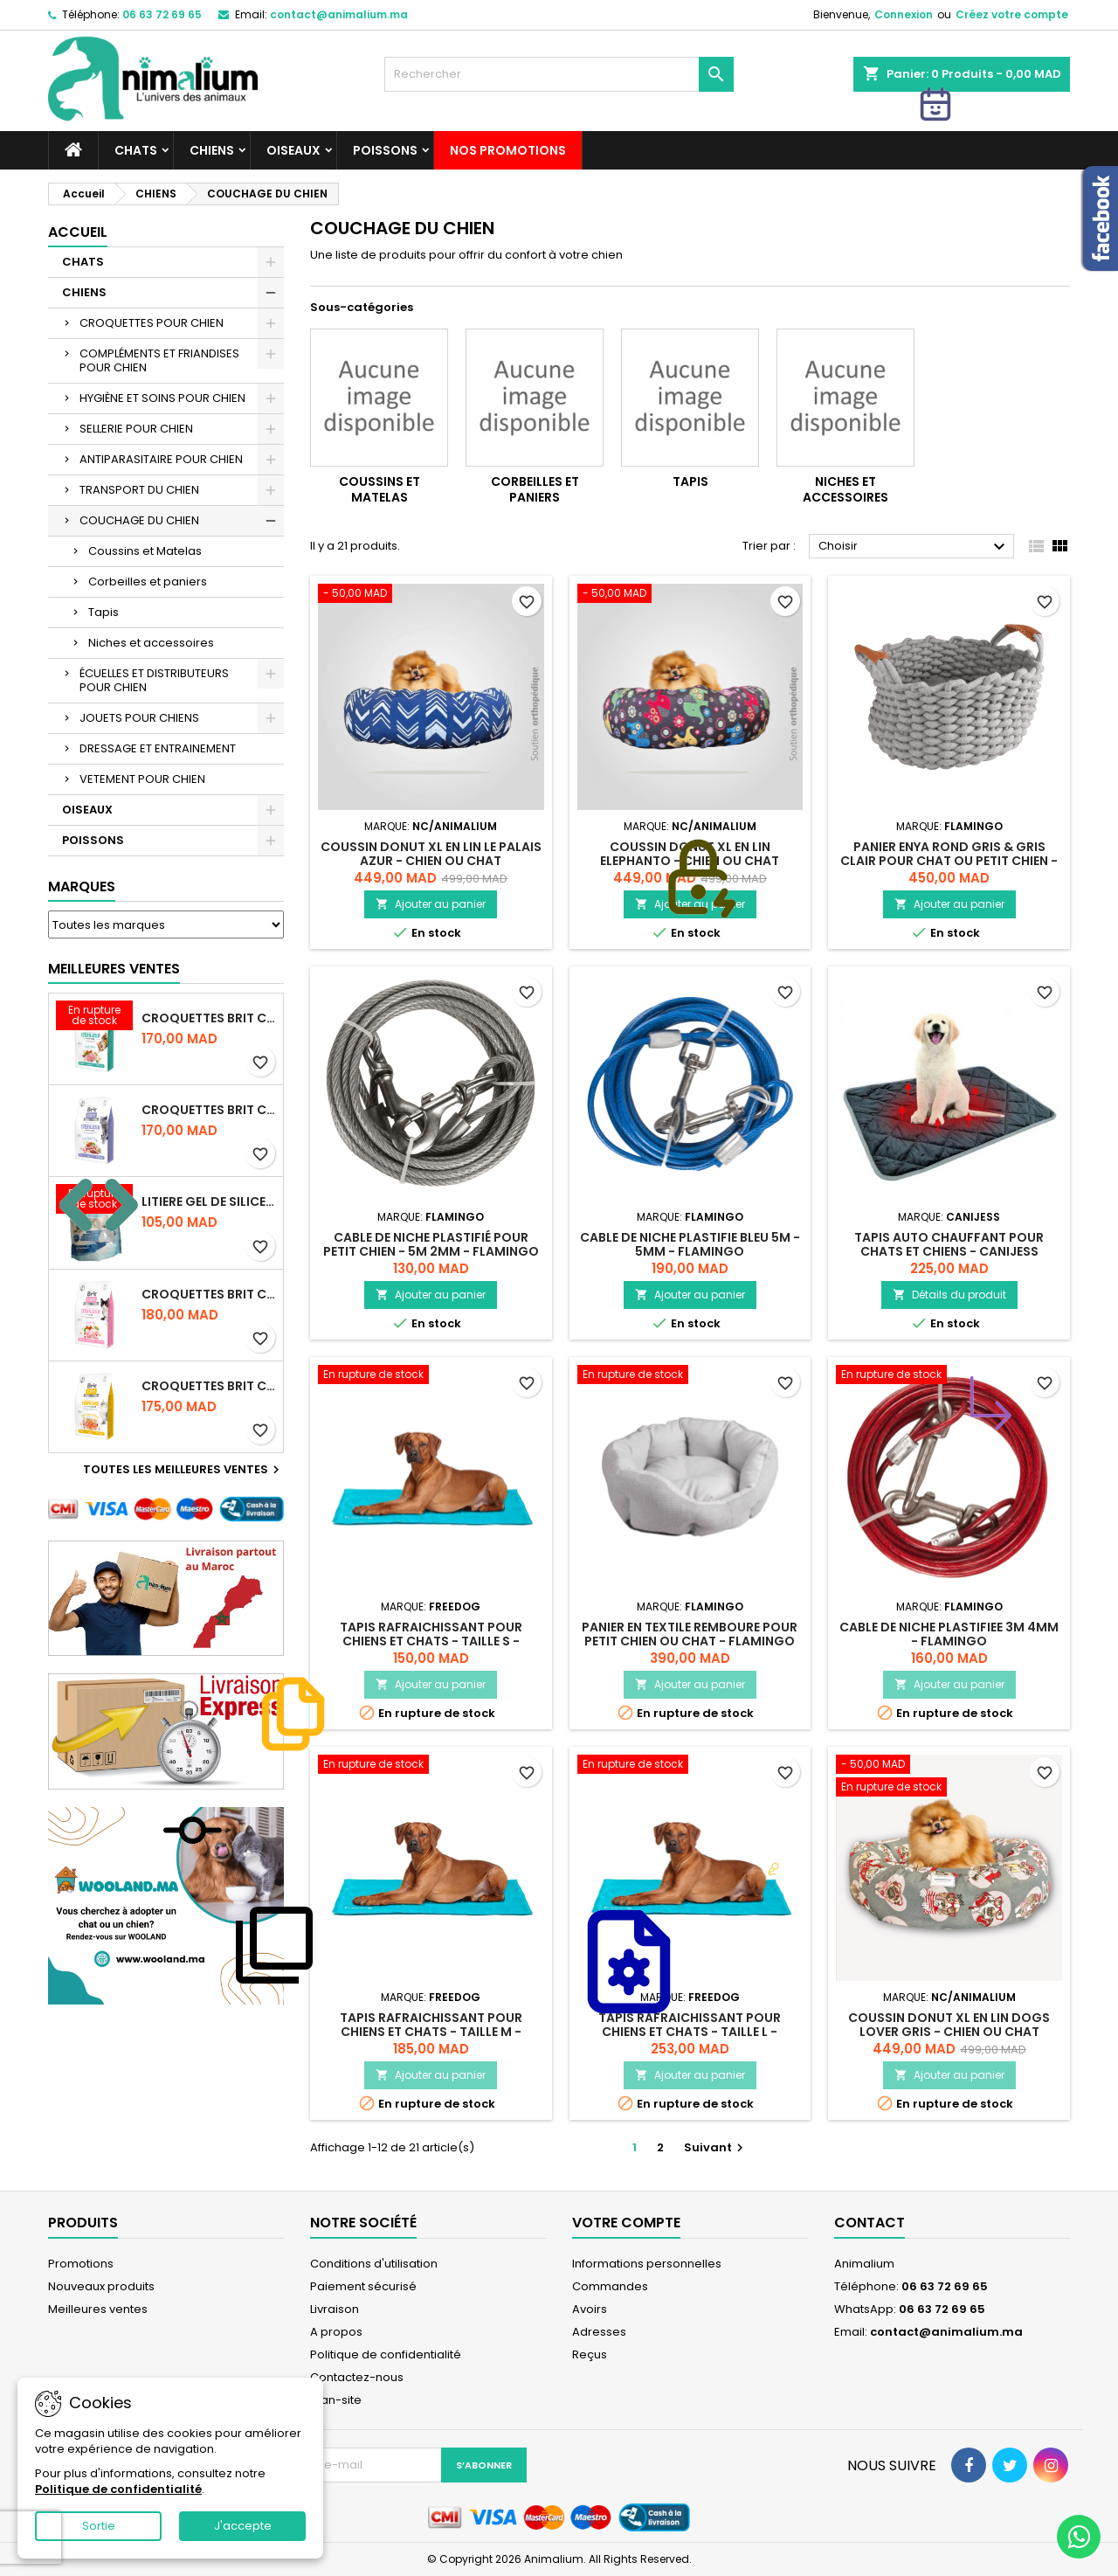 The image size is (1118, 2576). What do you see at coordinates (192, 1830) in the screenshot?
I see `view commit history` at bounding box center [192, 1830].